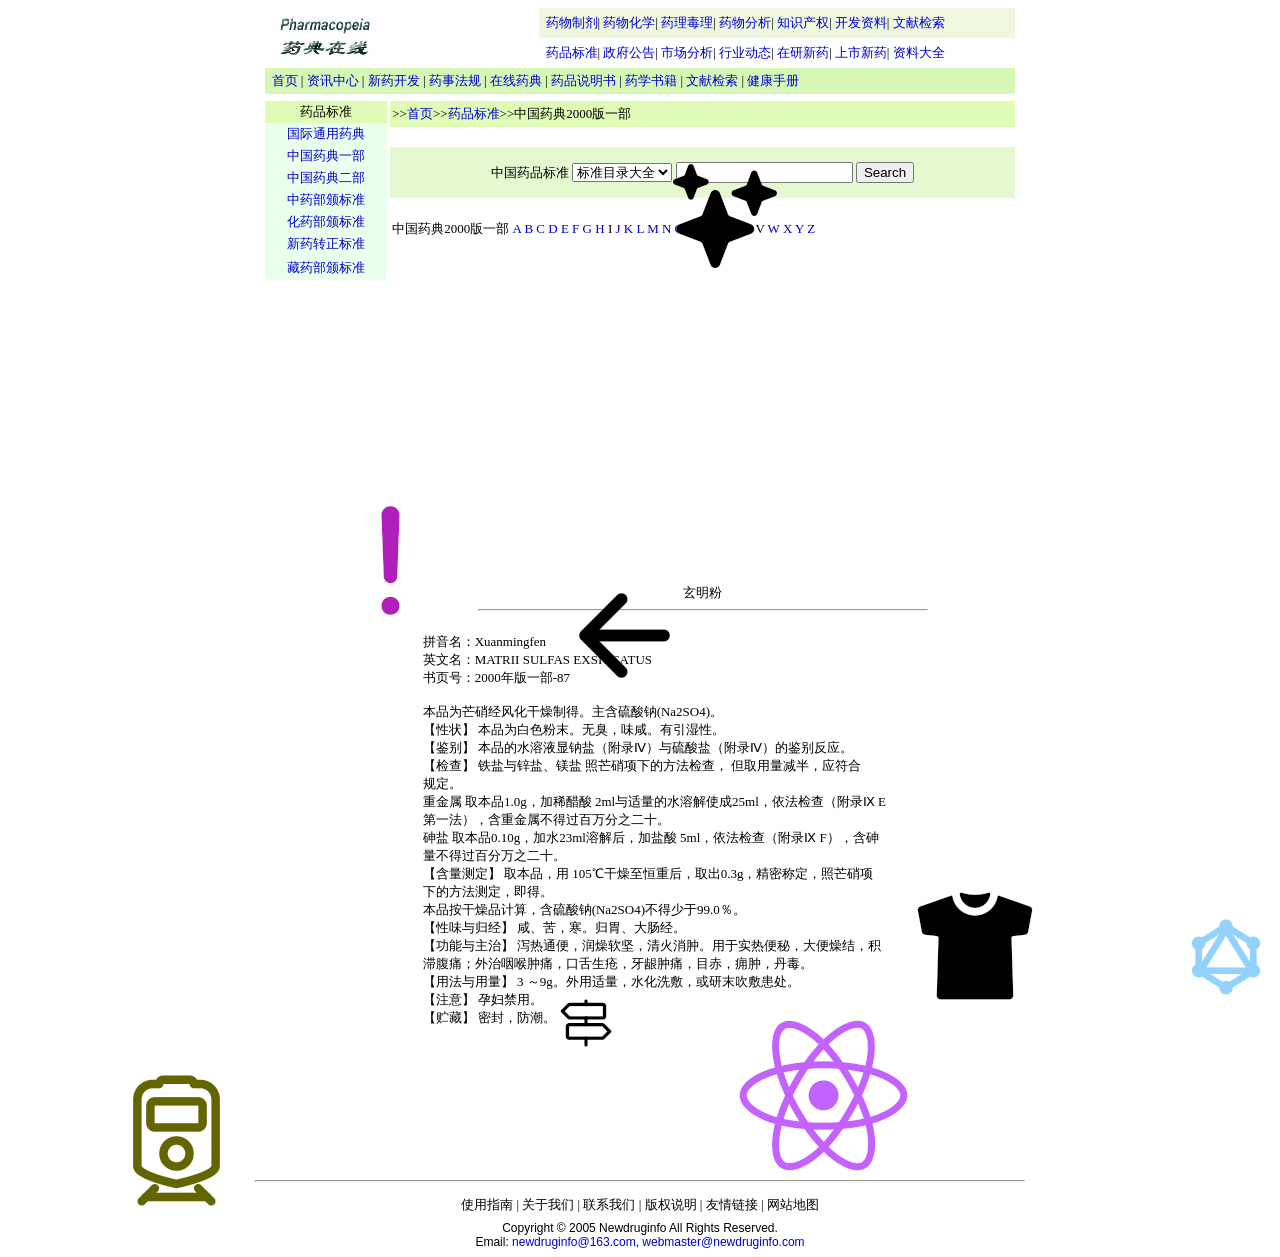 This screenshot has height=1257, width=1280. Describe the element at coordinates (176, 1140) in the screenshot. I see `view train schedules or routes` at that location.